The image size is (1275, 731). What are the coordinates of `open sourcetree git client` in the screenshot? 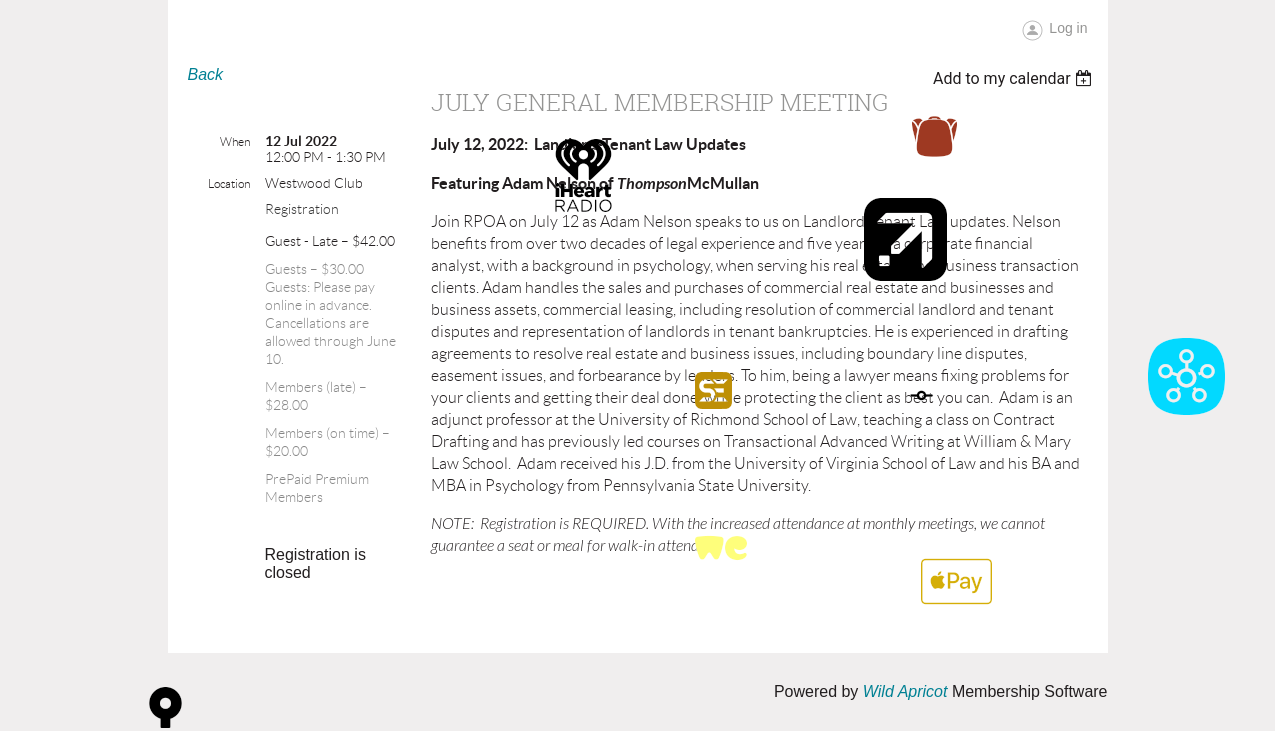 It's located at (165, 707).